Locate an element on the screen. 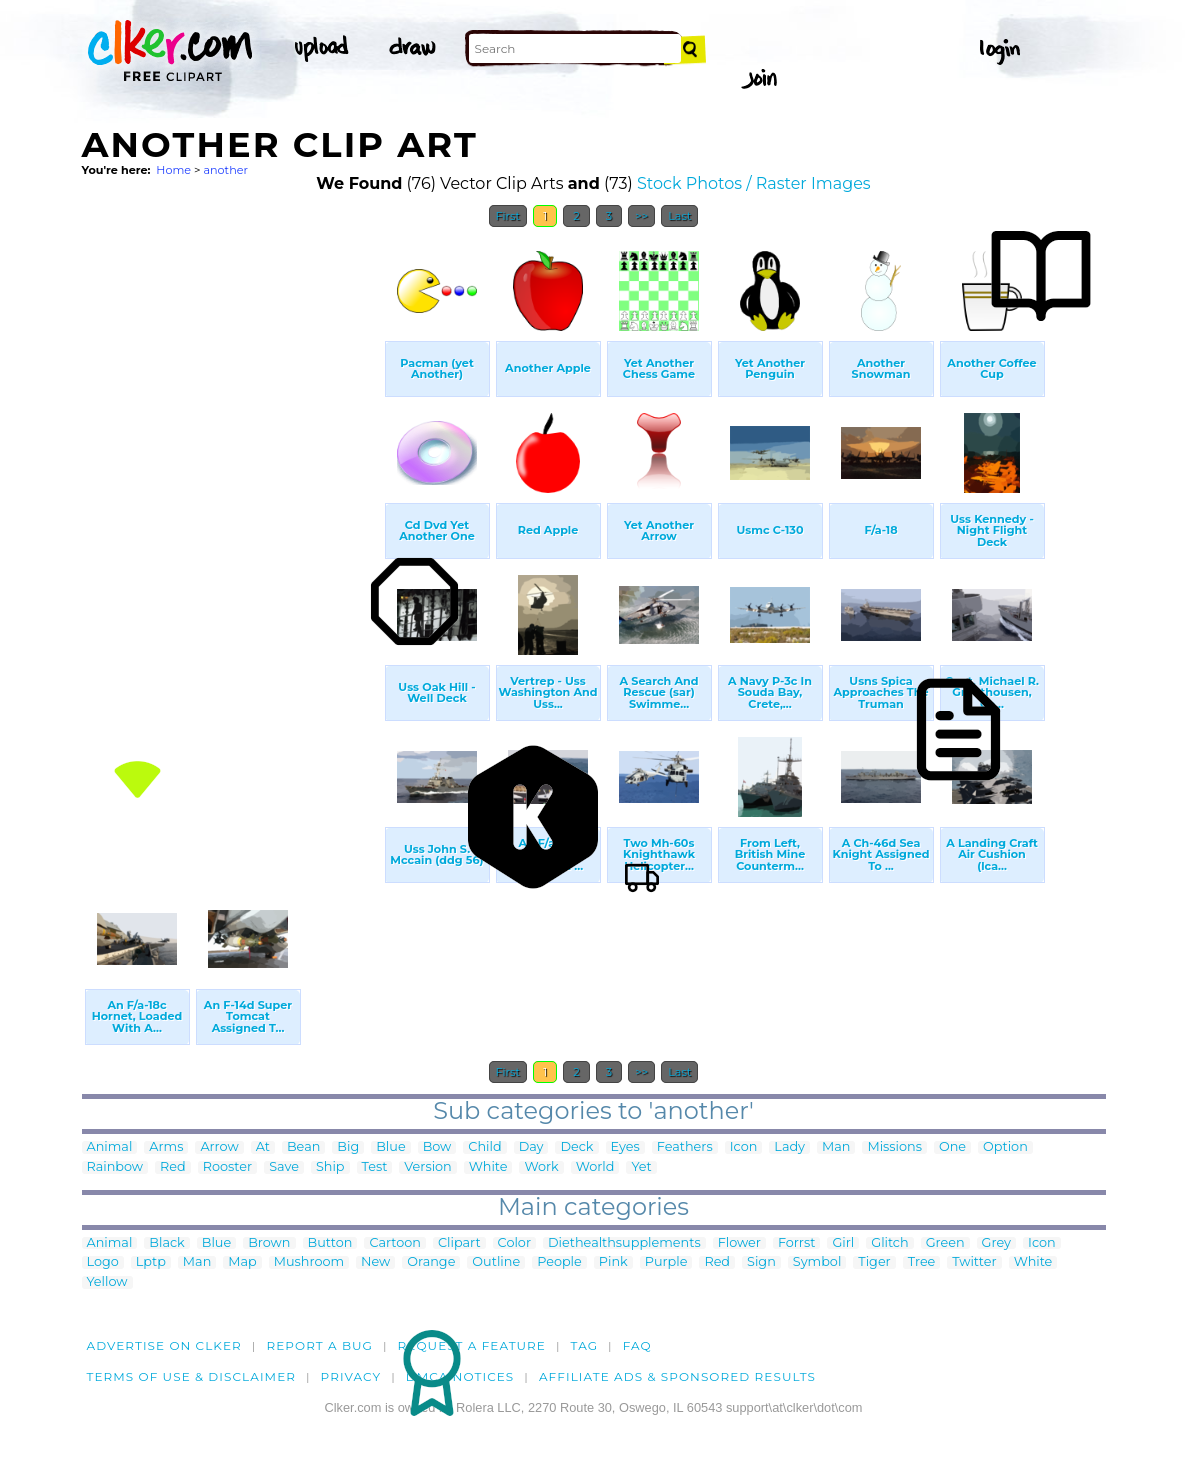  open reading mode or e-reader is located at coordinates (1041, 276).